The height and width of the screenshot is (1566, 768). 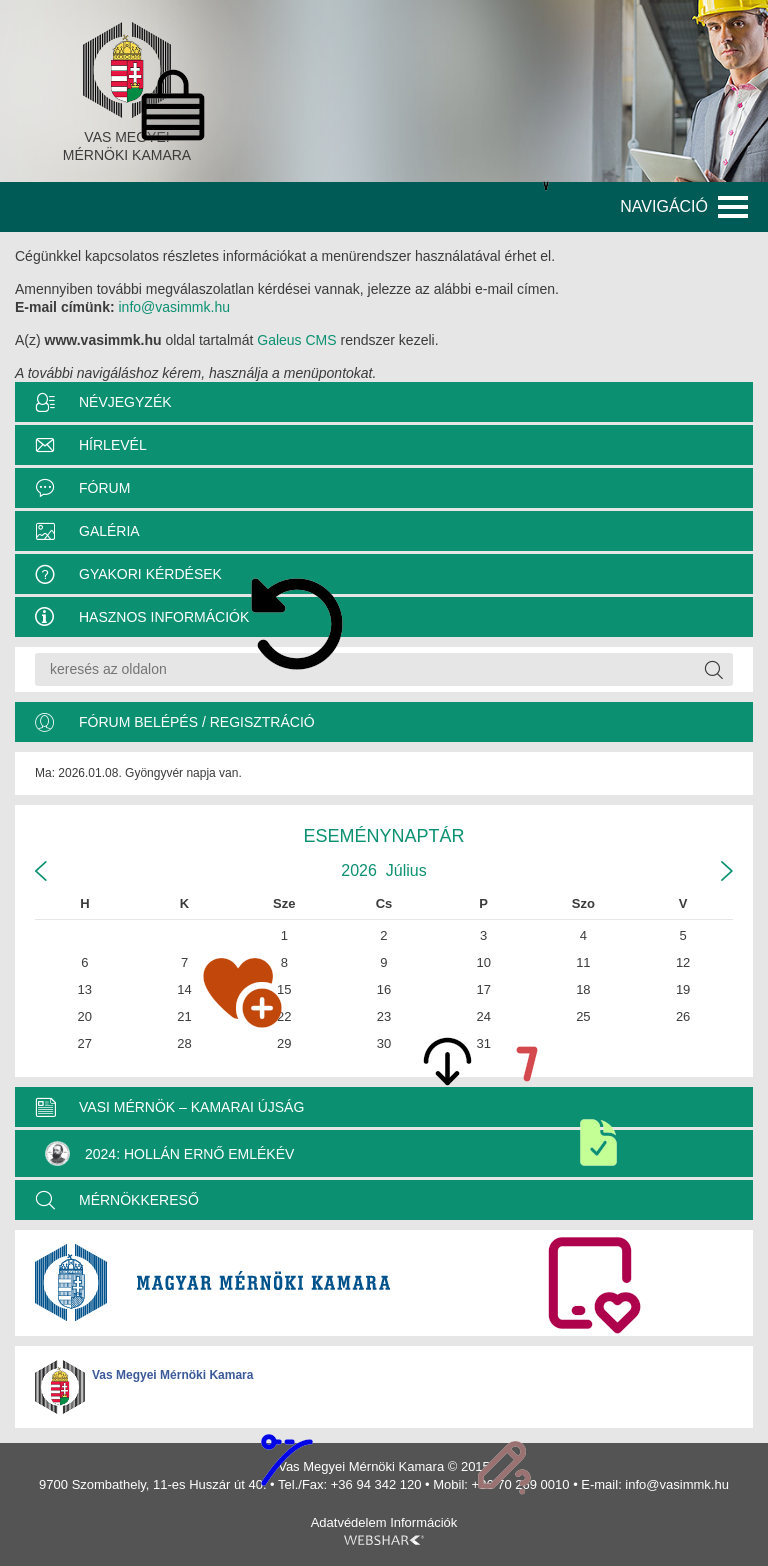 I want to click on adjust animation easing curve control point, so click(x=287, y=1460).